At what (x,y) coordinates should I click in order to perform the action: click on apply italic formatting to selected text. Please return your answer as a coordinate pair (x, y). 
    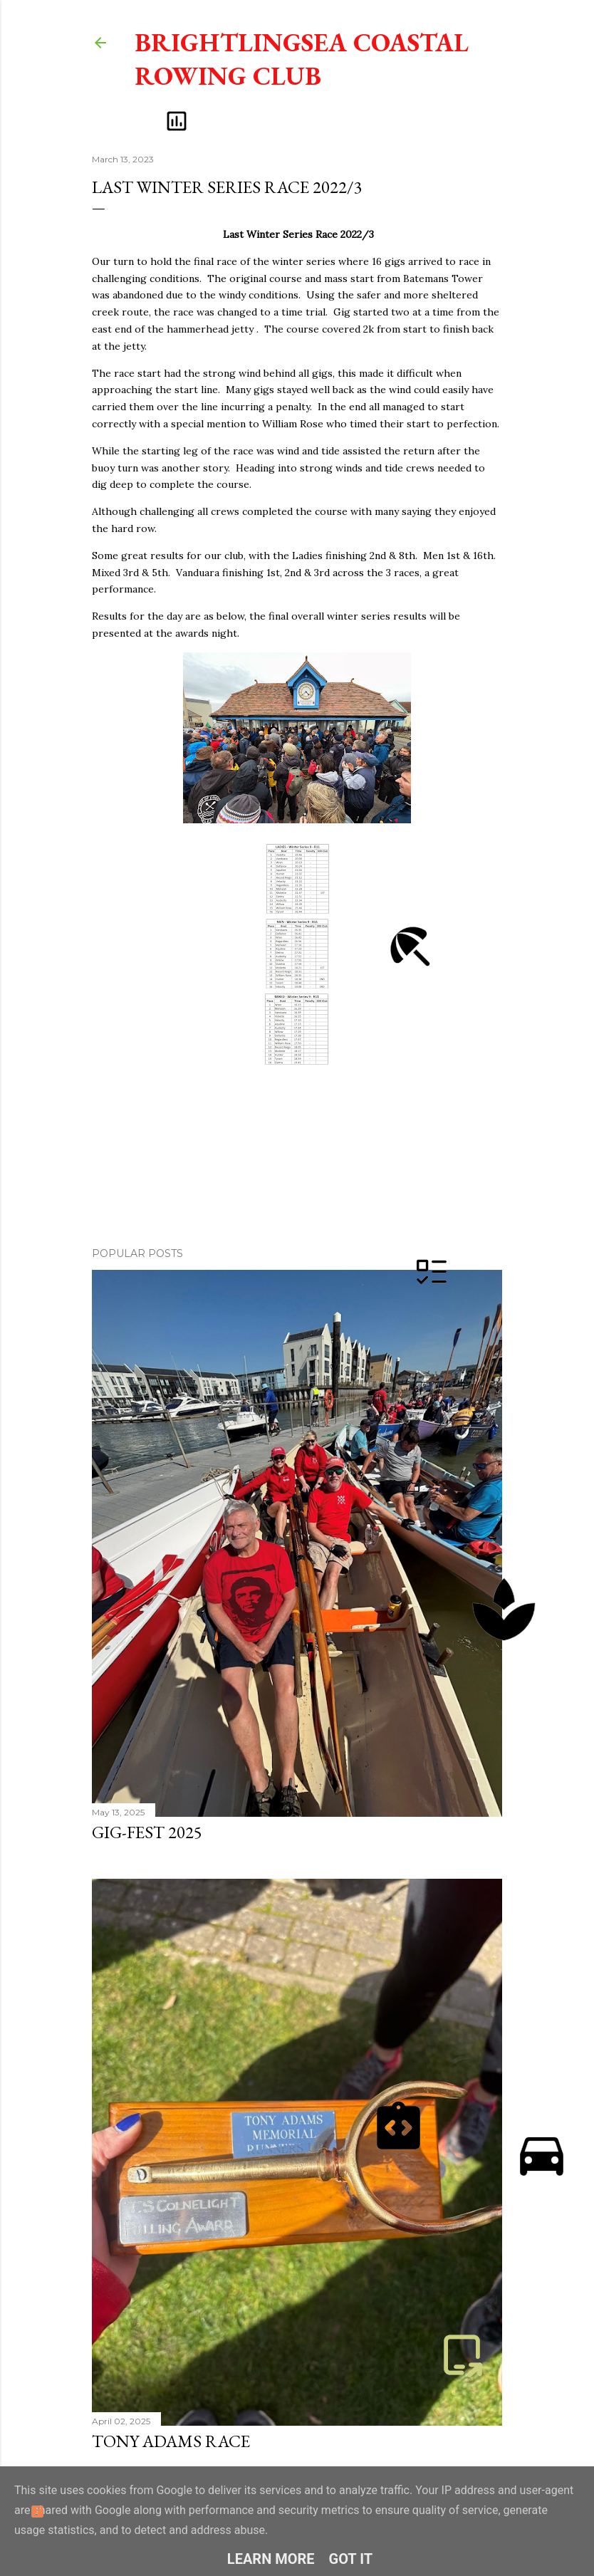
    Looking at the image, I should click on (37, 2511).